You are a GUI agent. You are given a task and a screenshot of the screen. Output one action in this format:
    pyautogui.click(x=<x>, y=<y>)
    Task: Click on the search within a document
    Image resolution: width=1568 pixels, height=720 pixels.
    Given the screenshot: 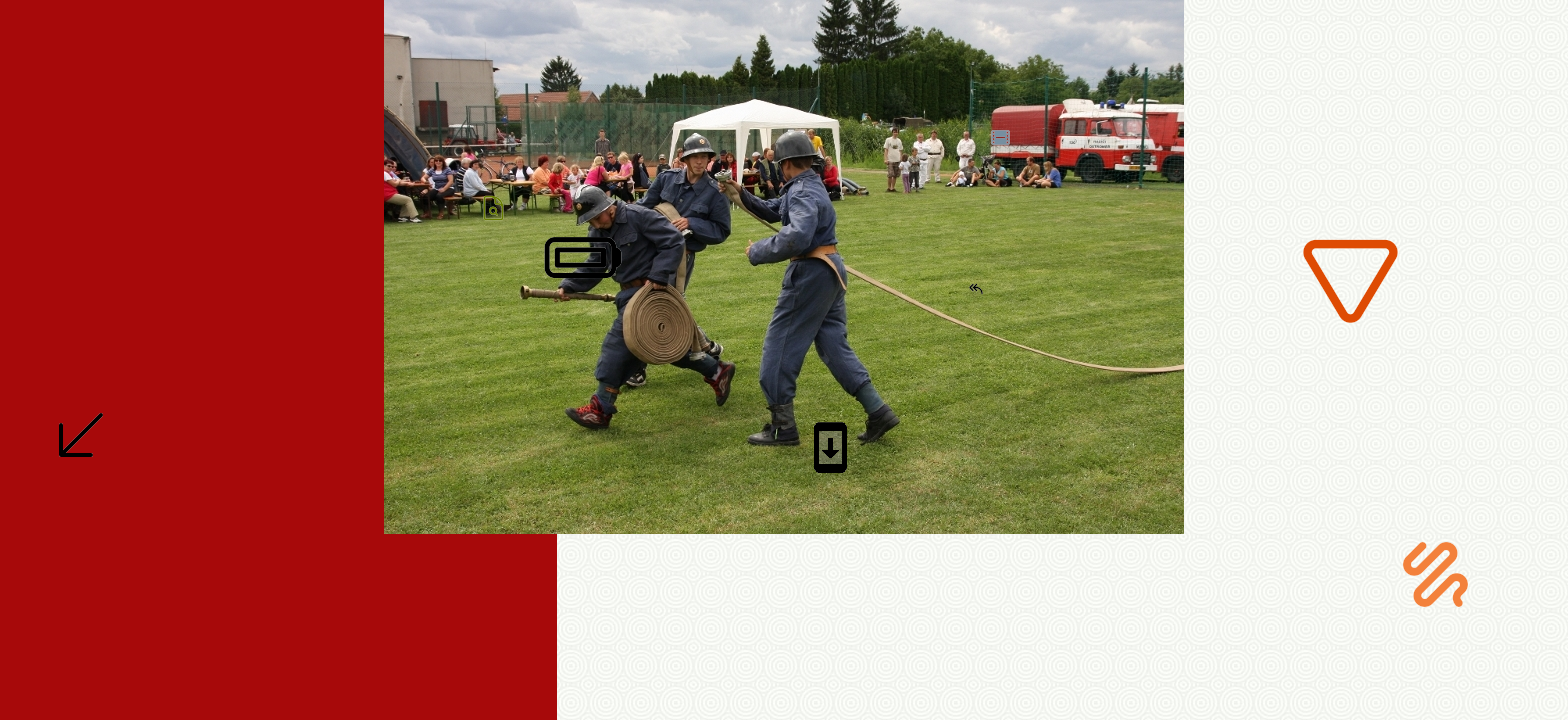 What is the action you would take?
    pyautogui.click(x=493, y=208)
    